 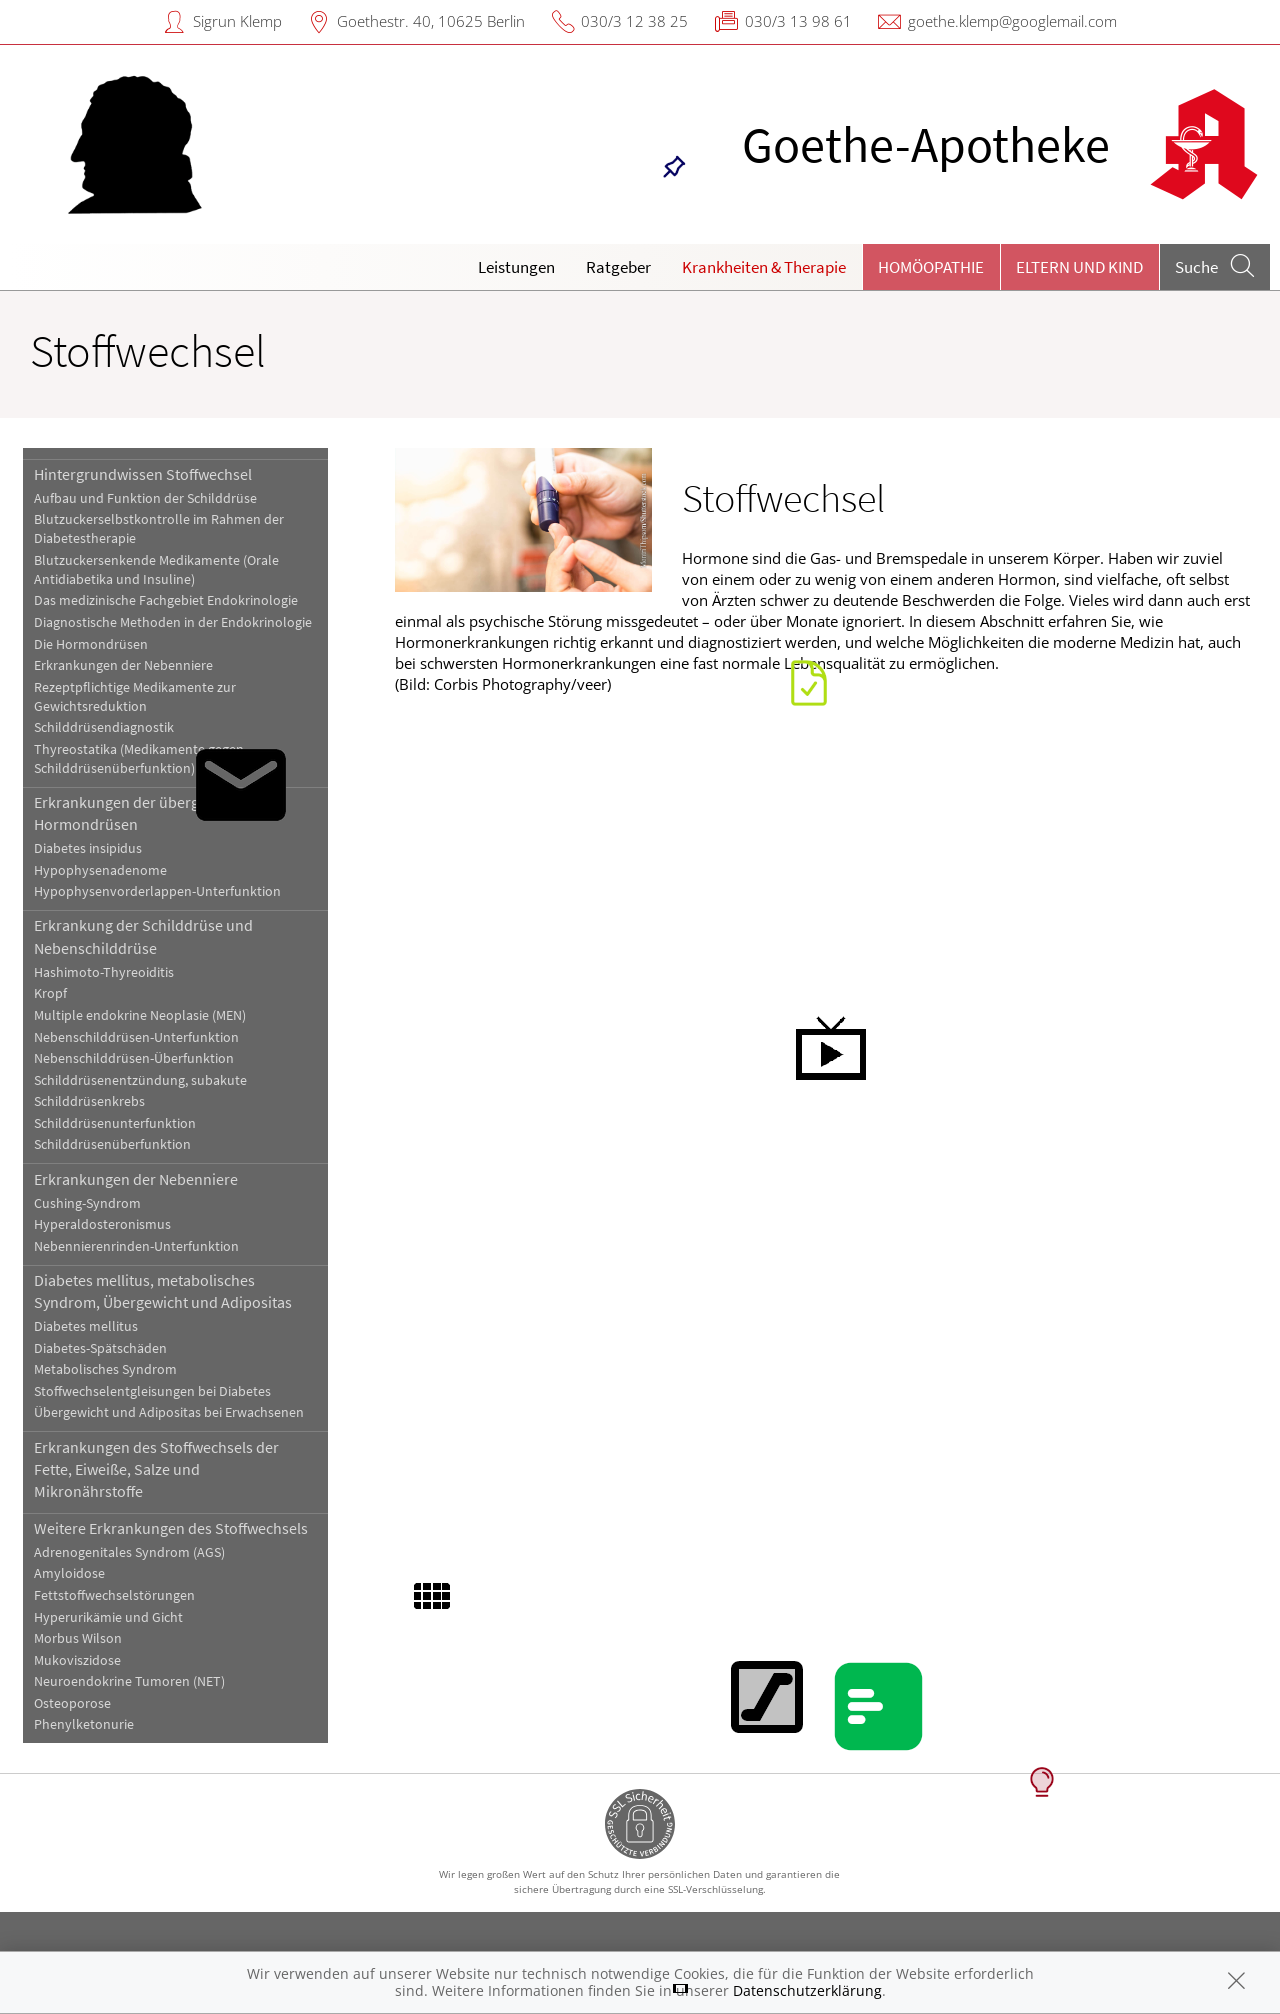 What do you see at coordinates (878, 1706) in the screenshot?
I see `align content to the left, vertically centered` at bounding box center [878, 1706].